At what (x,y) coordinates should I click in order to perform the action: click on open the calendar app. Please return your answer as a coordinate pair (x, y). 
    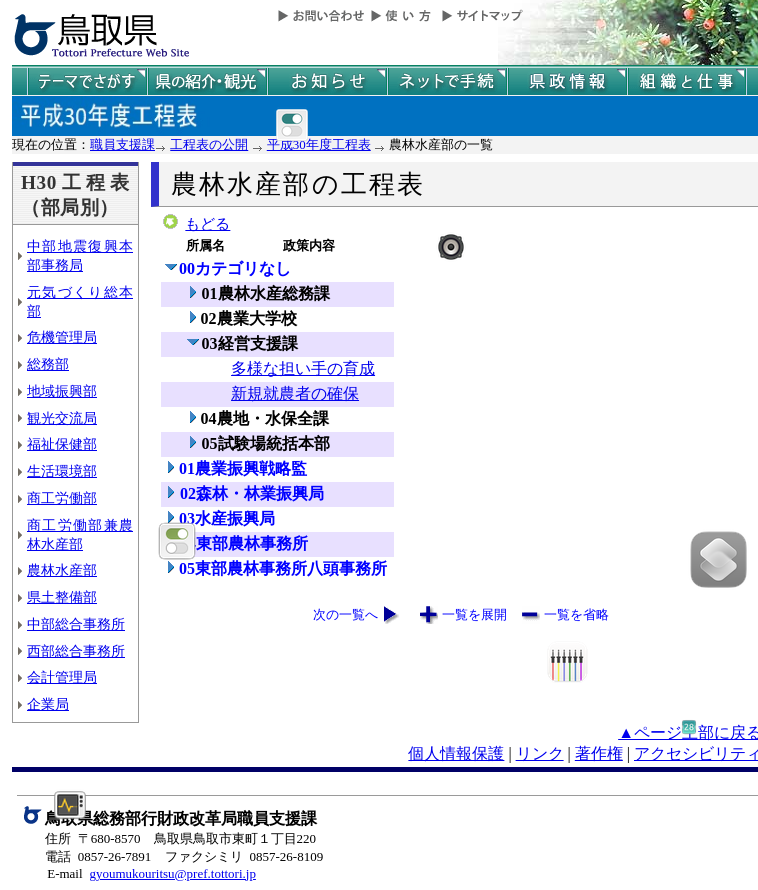
    Looking at the image, I should click on (689, 727).